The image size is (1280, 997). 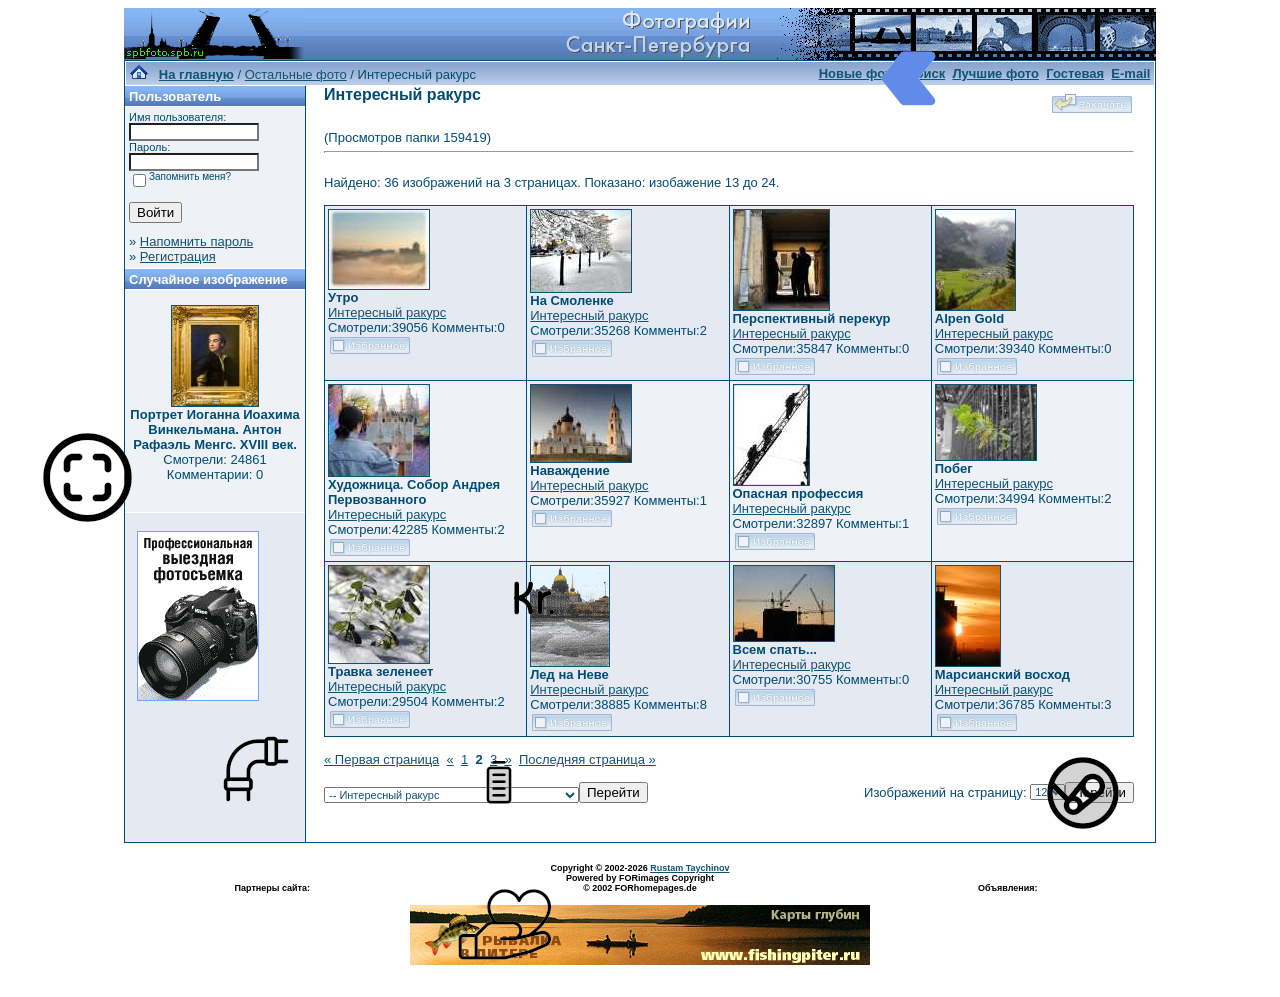 What do you see at coordinates (499, 783) in the screenshot?
I see `indicates battery is fully charged` at bounding box center [499, 783].